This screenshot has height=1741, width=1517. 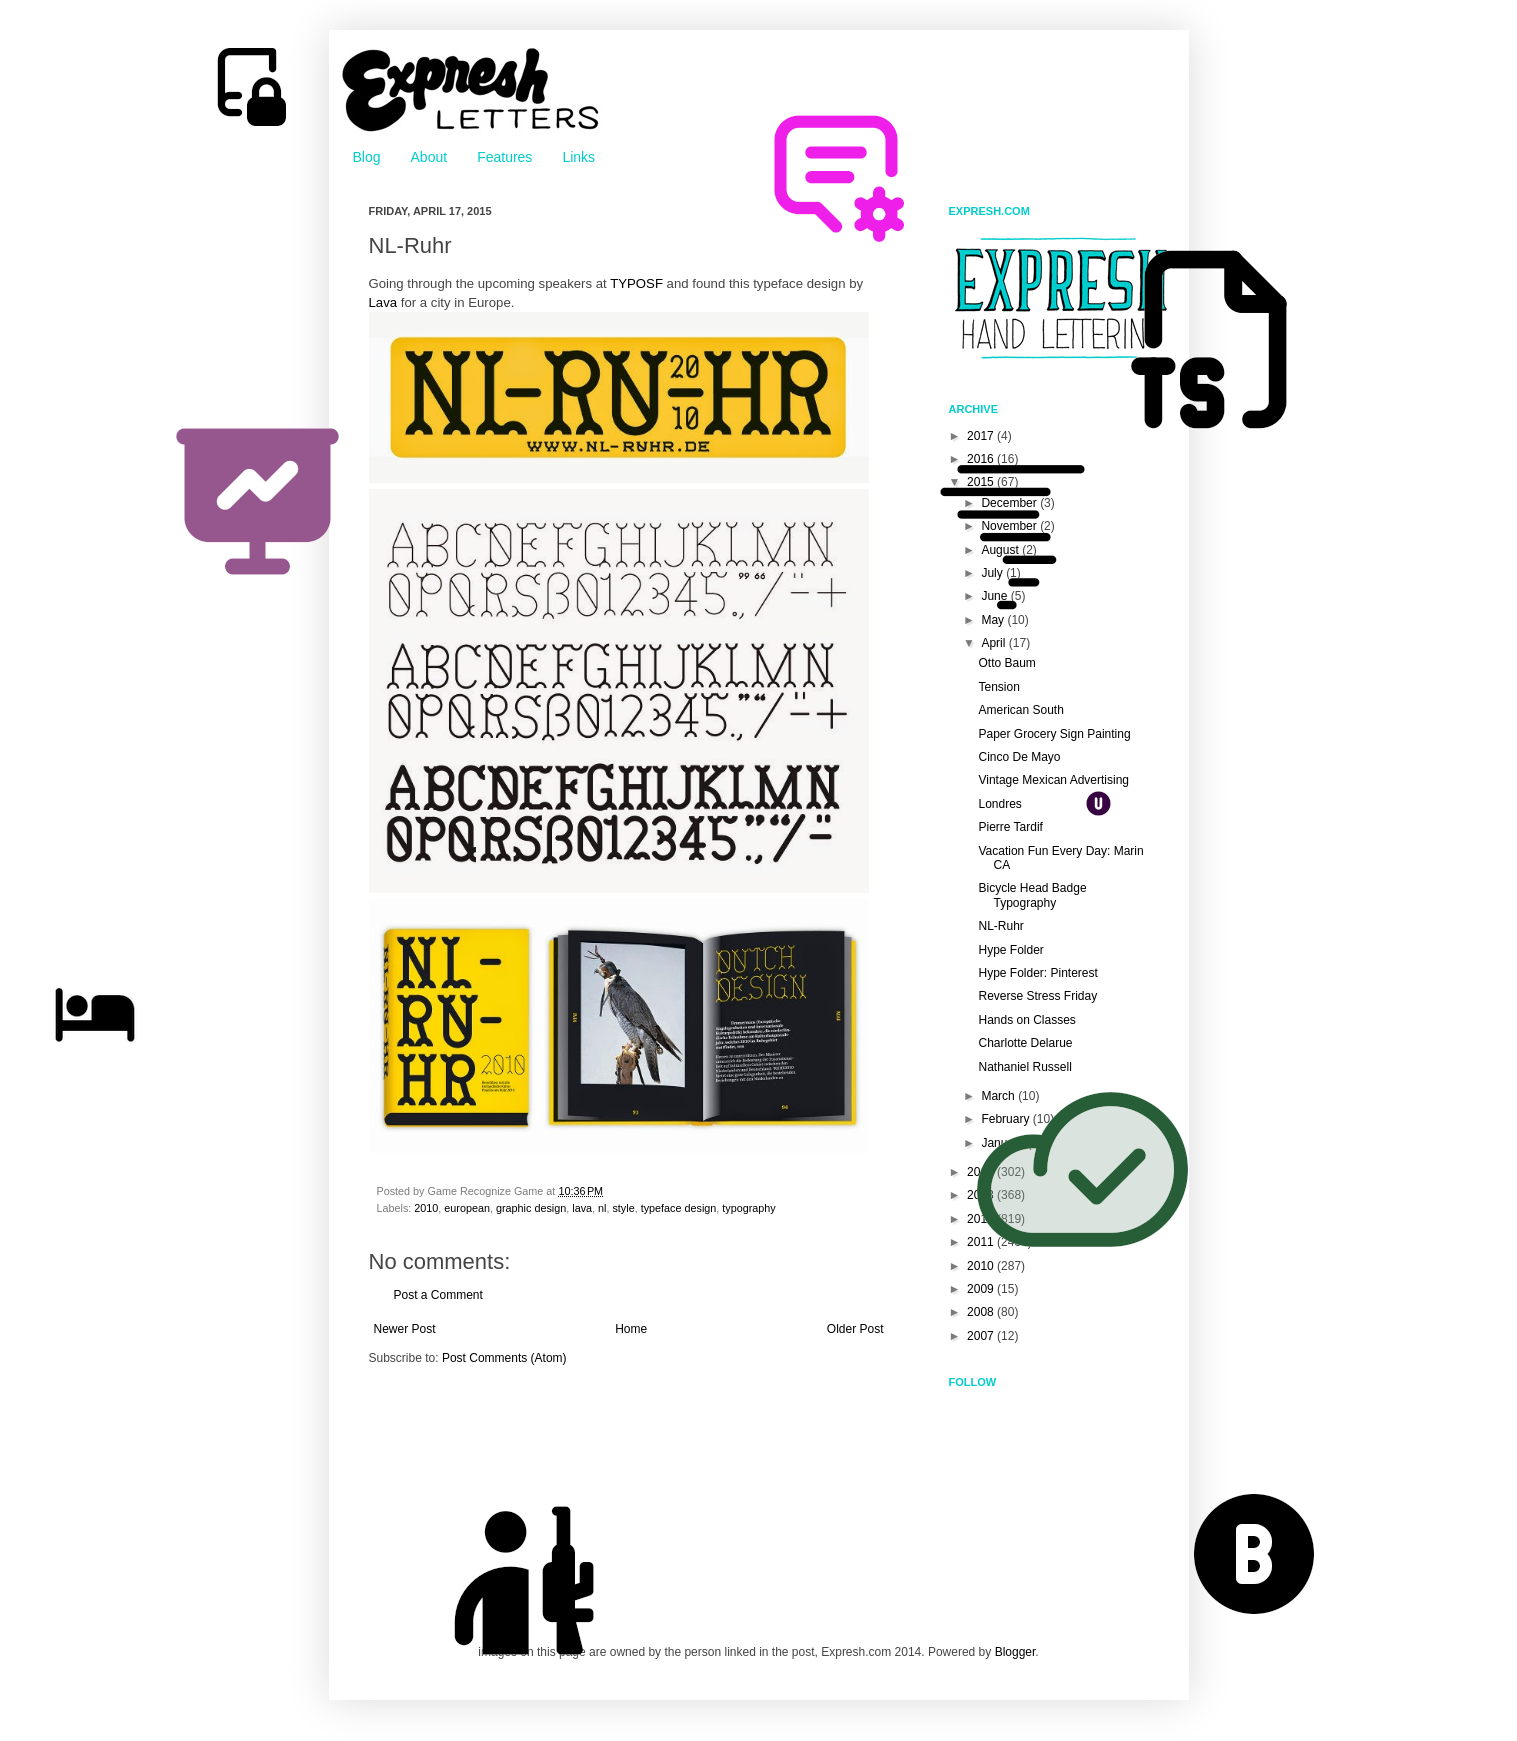 What do you see at coordinates (1012, 531) in the screenshot?
I see `indicates severe weather alert or tornado warning` at bounding box center [1012, 531].